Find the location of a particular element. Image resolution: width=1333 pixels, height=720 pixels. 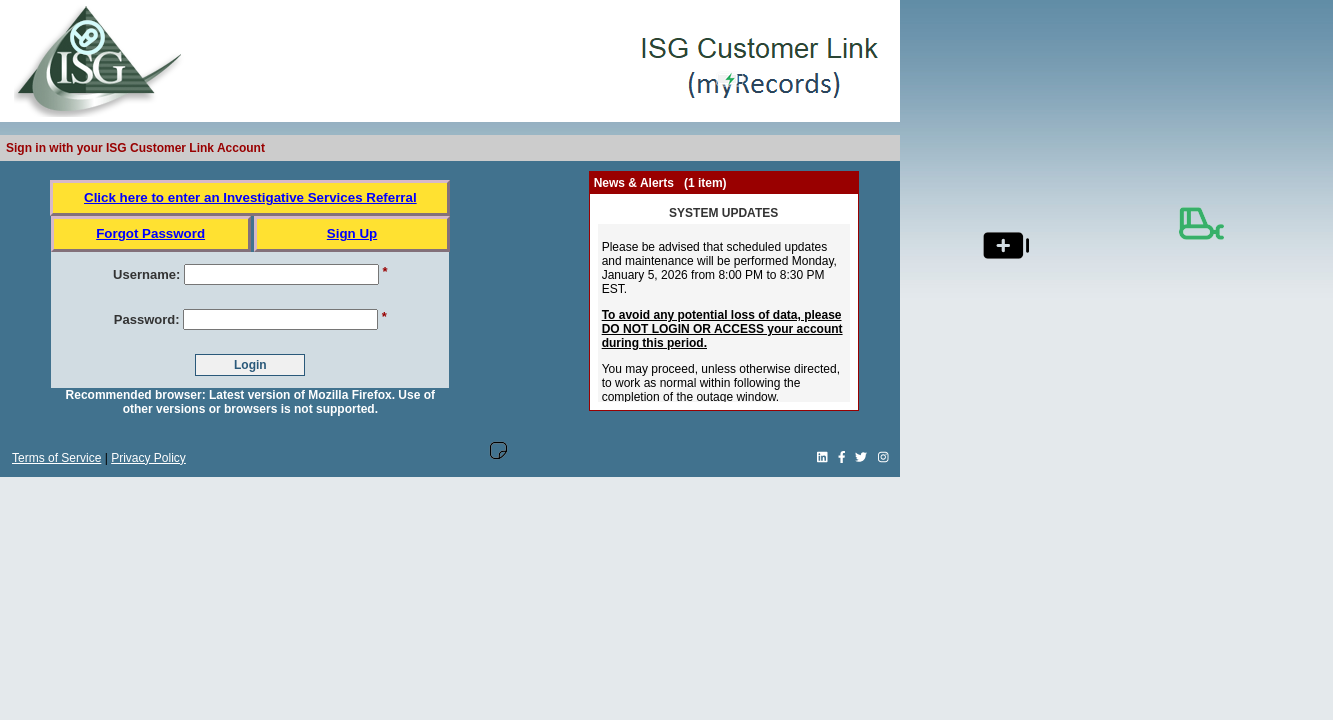

add a sticker to your message is located at coordinates (498, 450).